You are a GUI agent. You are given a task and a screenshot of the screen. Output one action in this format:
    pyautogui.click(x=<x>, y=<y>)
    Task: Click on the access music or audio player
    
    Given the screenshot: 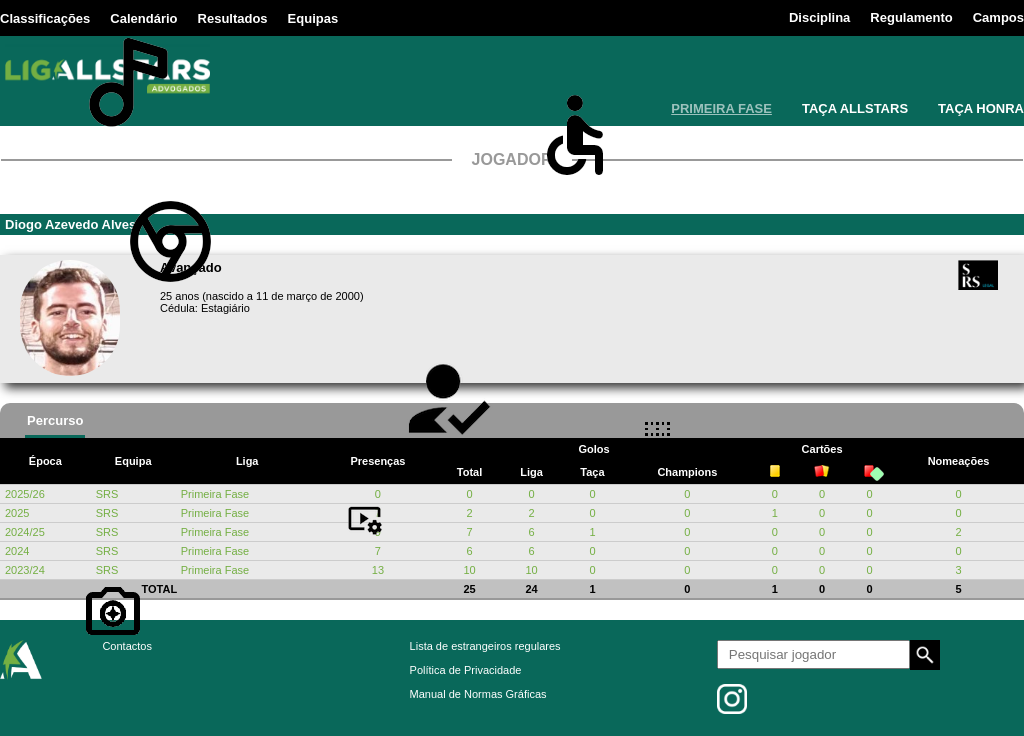 What is the action you would take?
    pyautogui.click(x=128, y=80)
    